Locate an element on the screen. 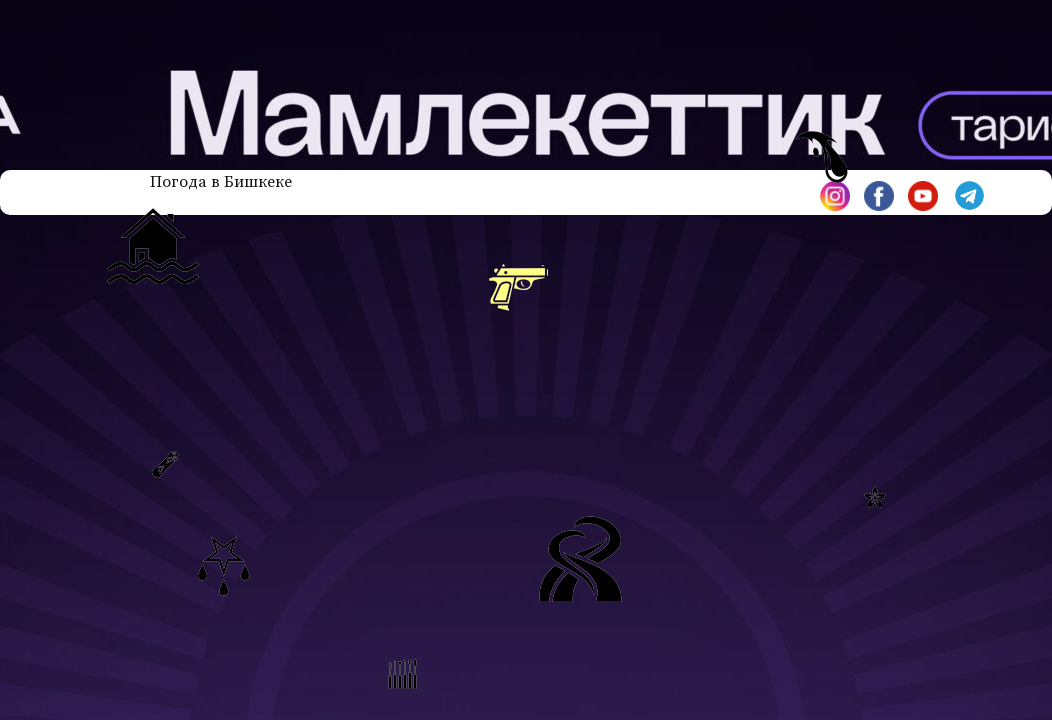 This screenshot has height=720, width=1052. indicates a slime or liquid-based ability in a game is located at coordinates (821, 157).